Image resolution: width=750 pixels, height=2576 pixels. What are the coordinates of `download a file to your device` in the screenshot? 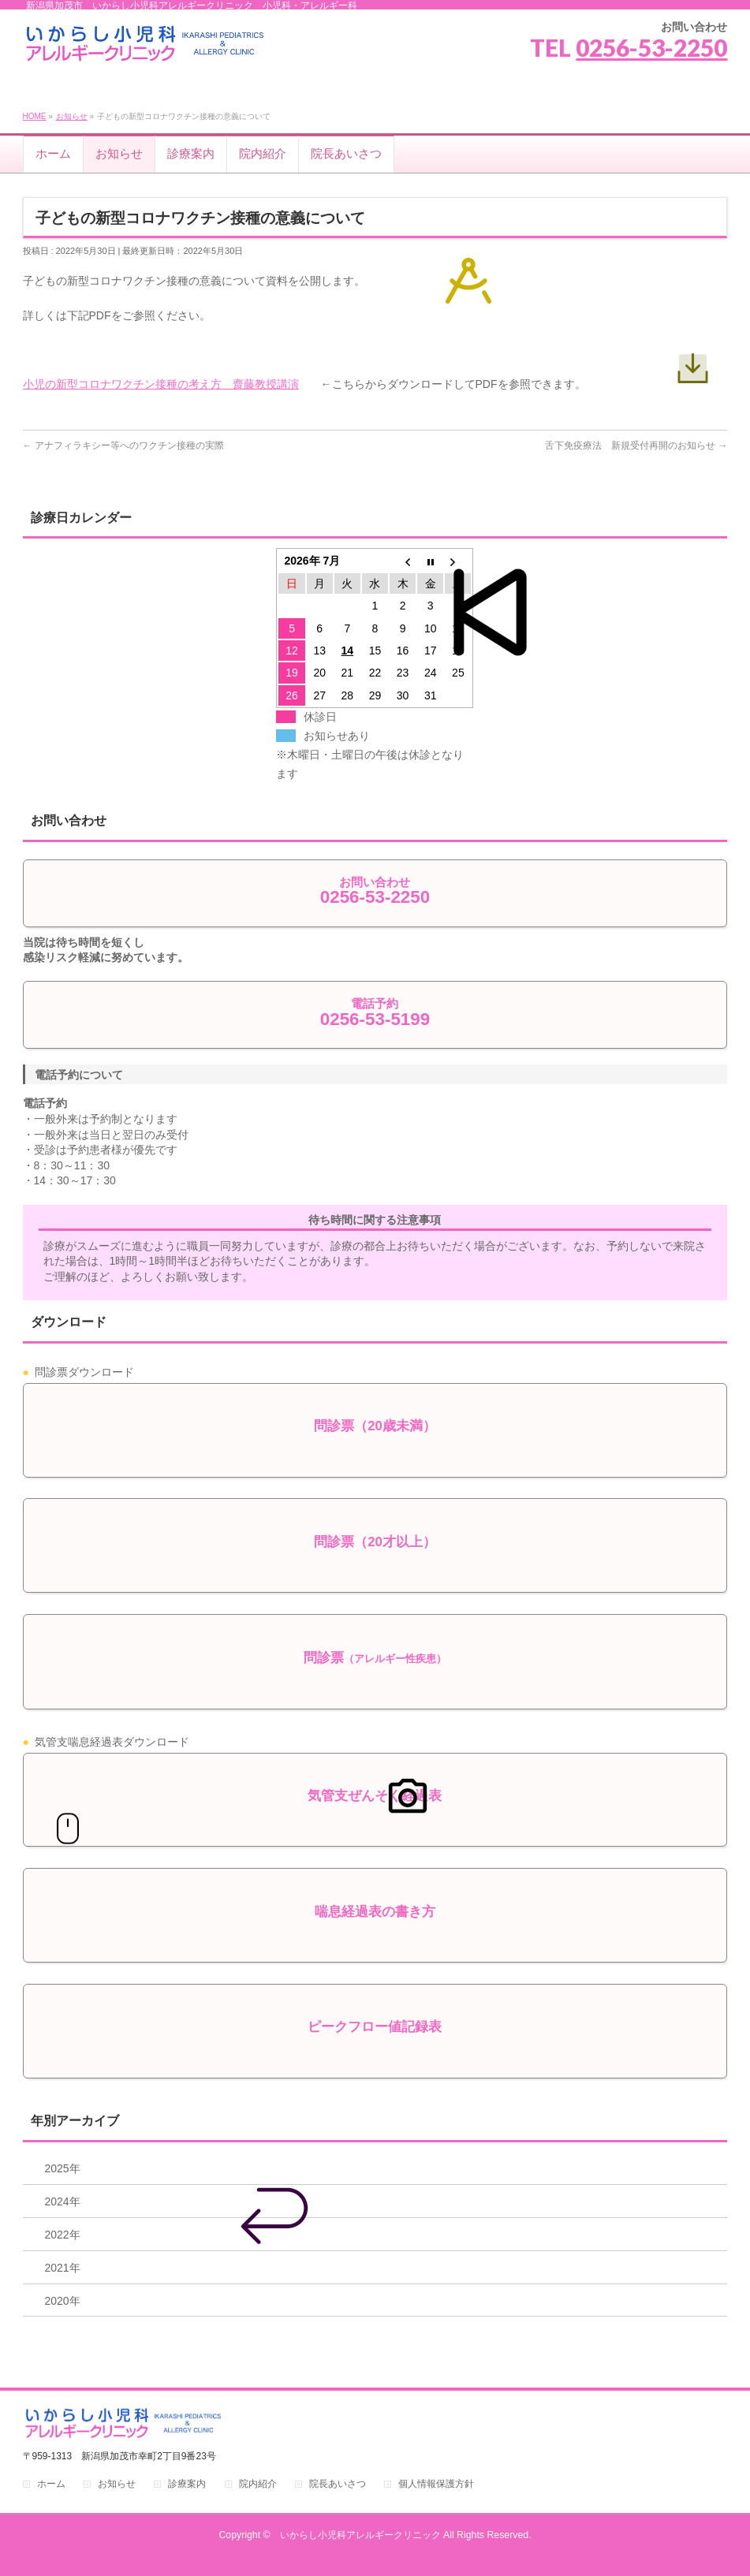 It's located at (692, 369).